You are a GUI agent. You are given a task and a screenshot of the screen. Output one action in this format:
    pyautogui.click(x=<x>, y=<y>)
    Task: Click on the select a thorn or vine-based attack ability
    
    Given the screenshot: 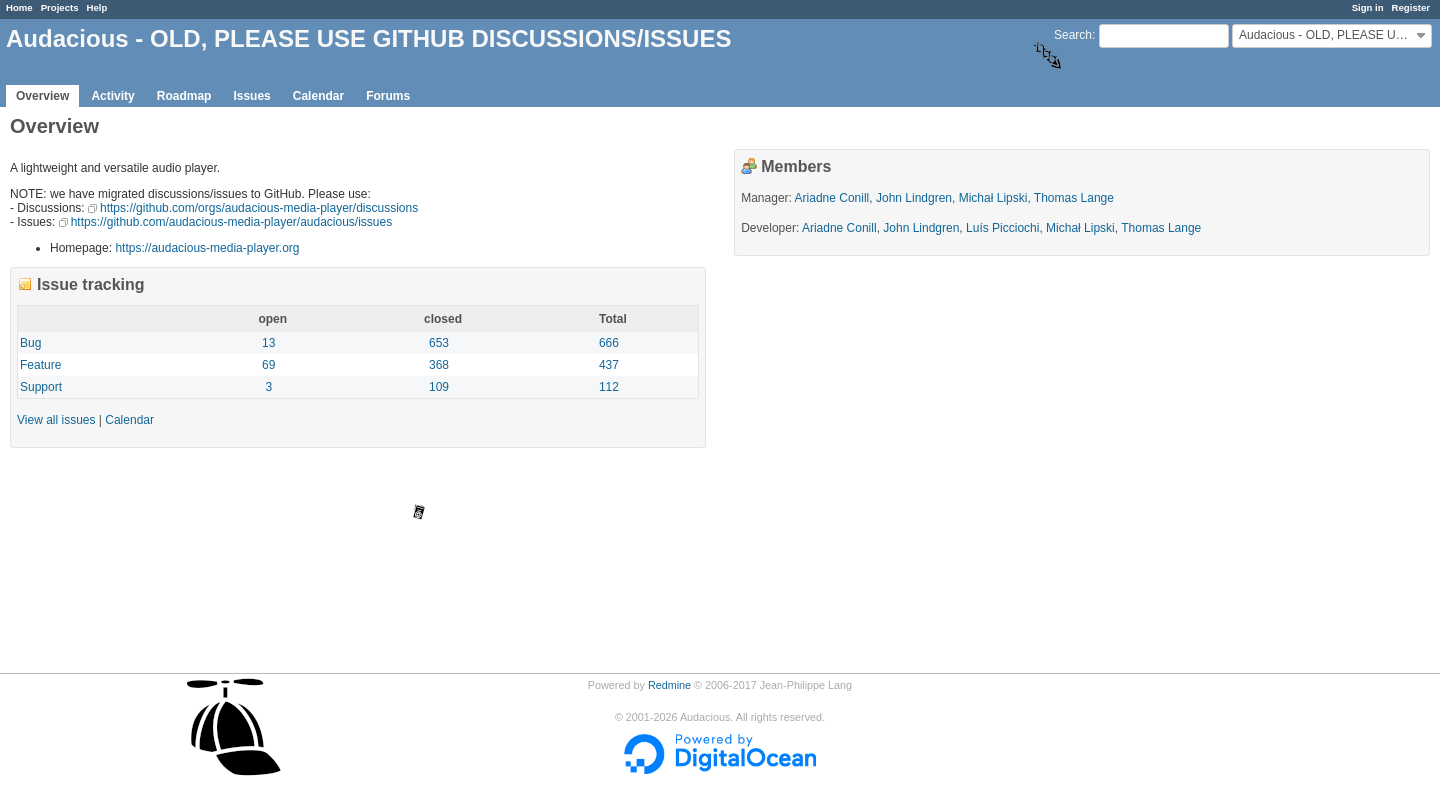 What is the action you would take?
    pyautogui.click(x=1047, y=55)
    